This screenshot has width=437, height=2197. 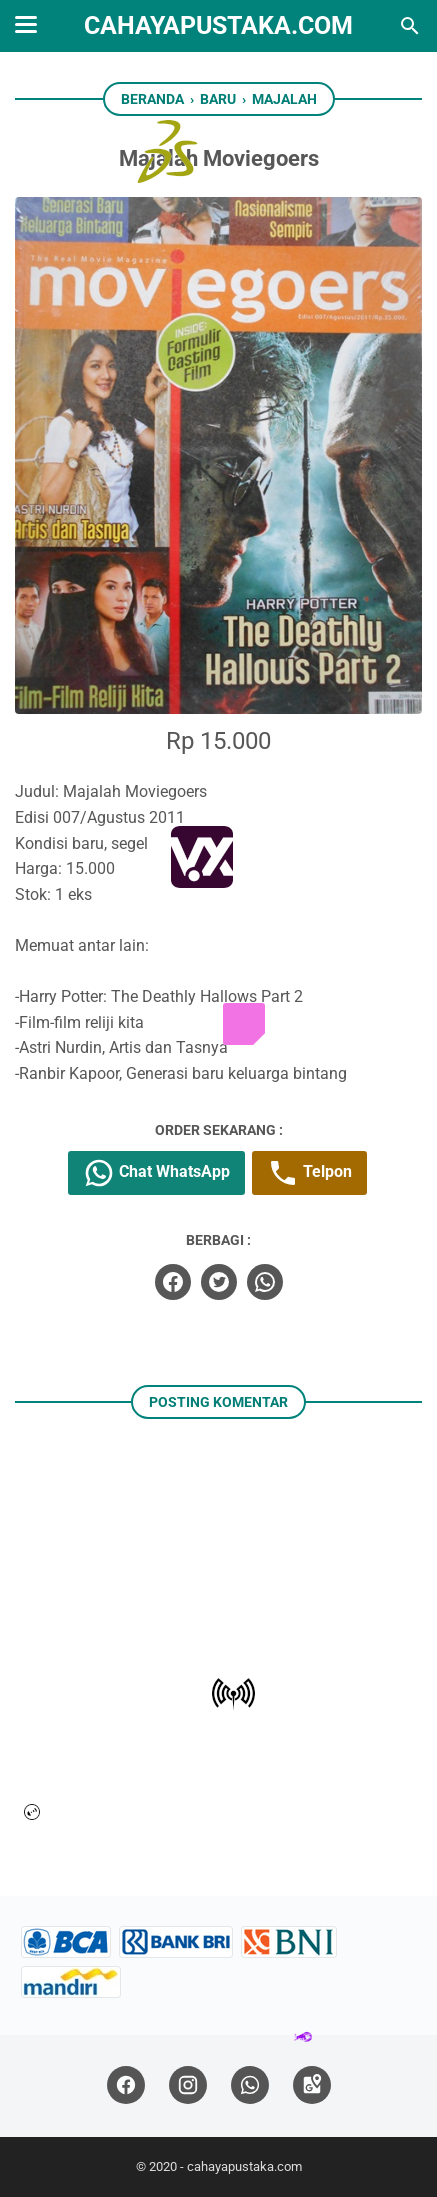 I want to click on open traccar gps tracking app, so click(x=32, y=1812).